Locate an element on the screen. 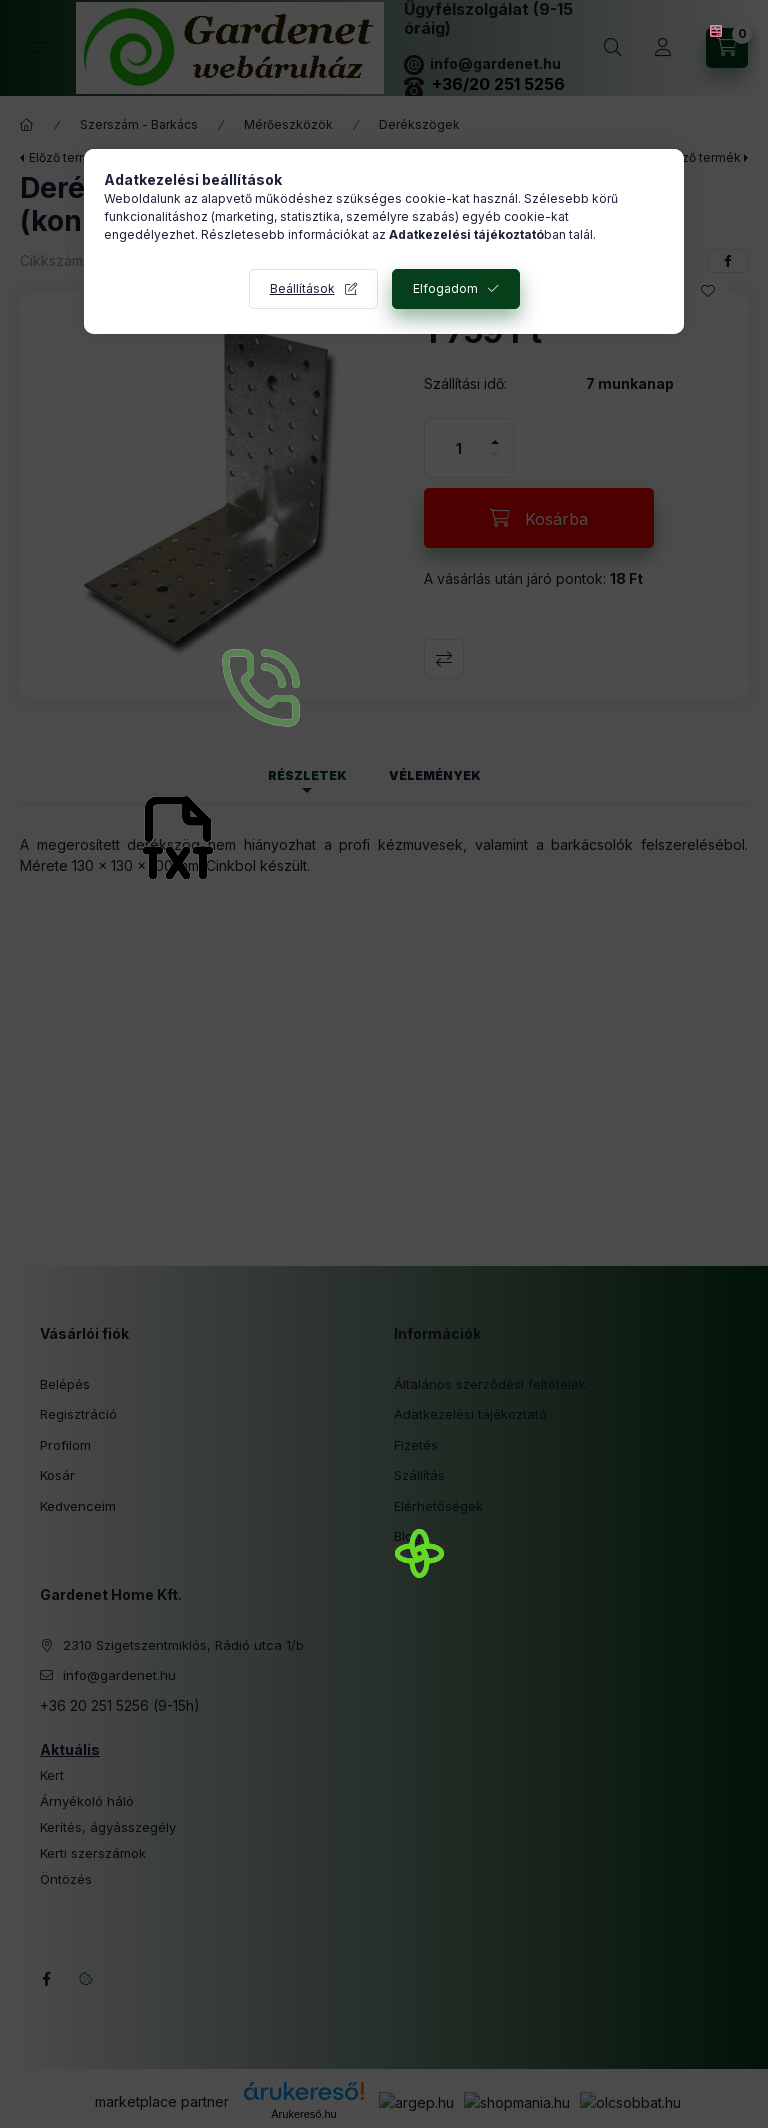 The width and height of the screenshot is (768, 2128). view heart rate or vital signs data is located at coordinates (716, 31).